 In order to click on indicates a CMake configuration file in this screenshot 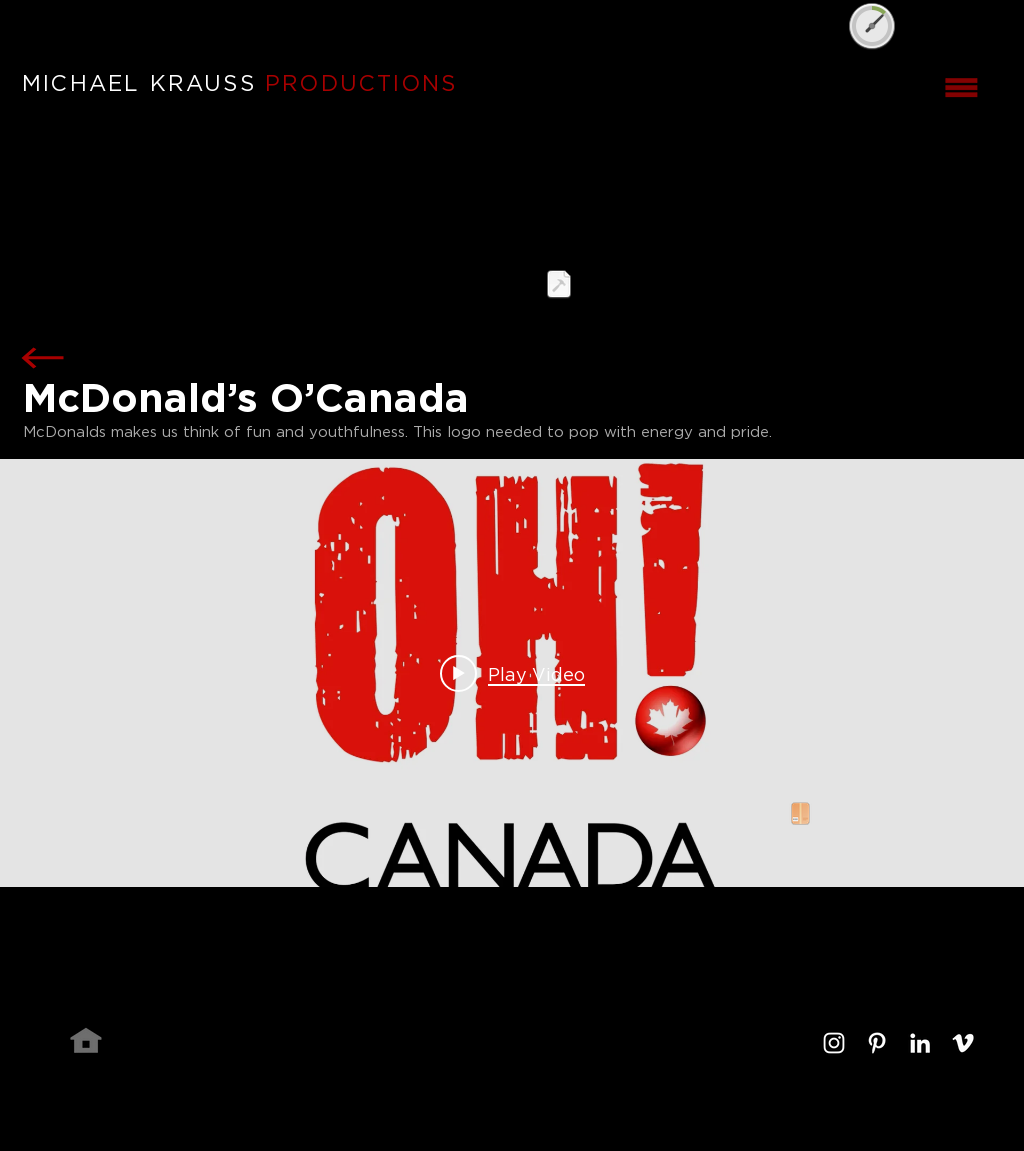, I will do `click(559, 284)`.